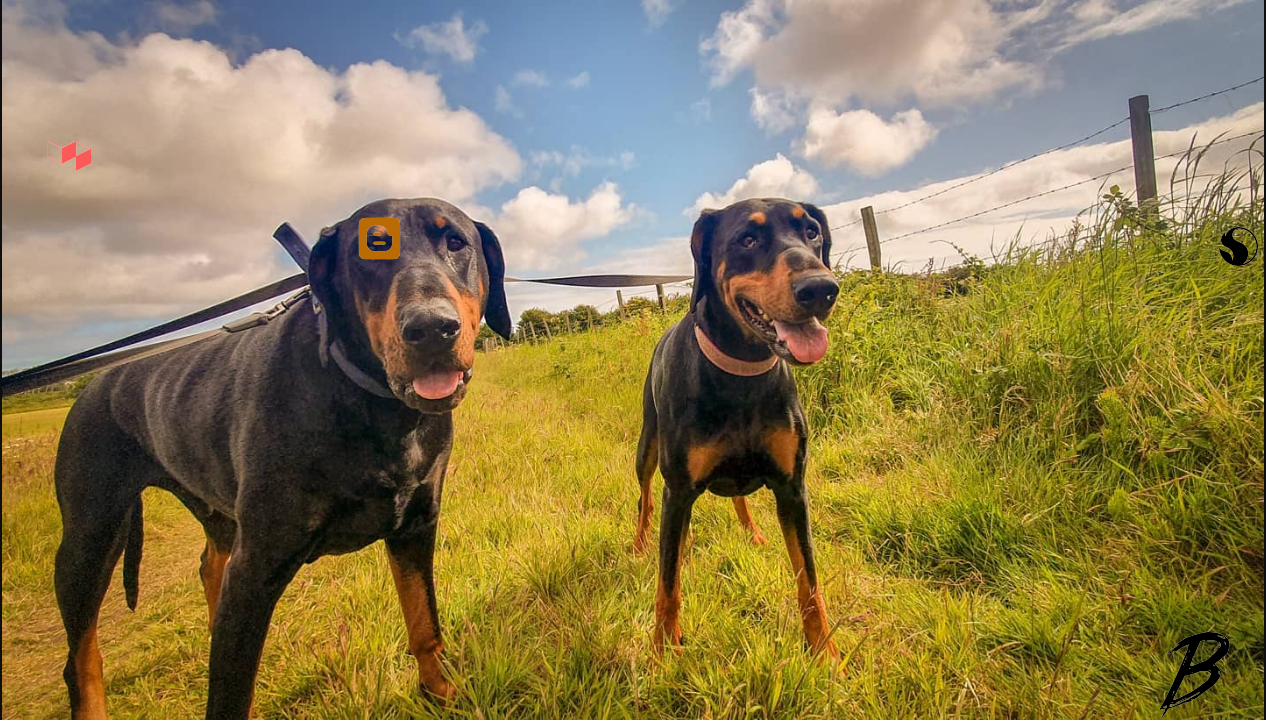 The width and height of the screenshot is (1266, 720). I want to click on Qualcomm Snapdragon brand logo, so click(1238, 246).